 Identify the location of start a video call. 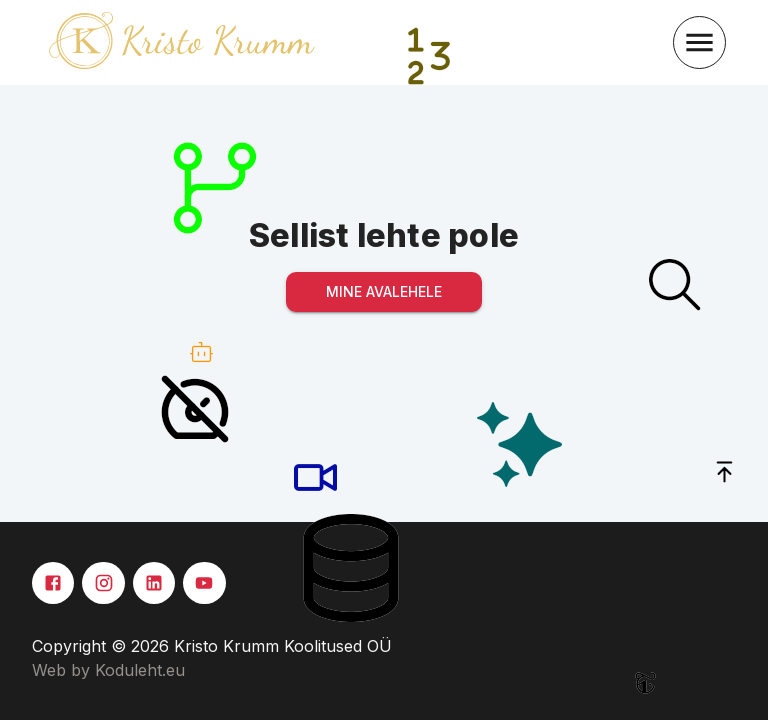
(315, 477).